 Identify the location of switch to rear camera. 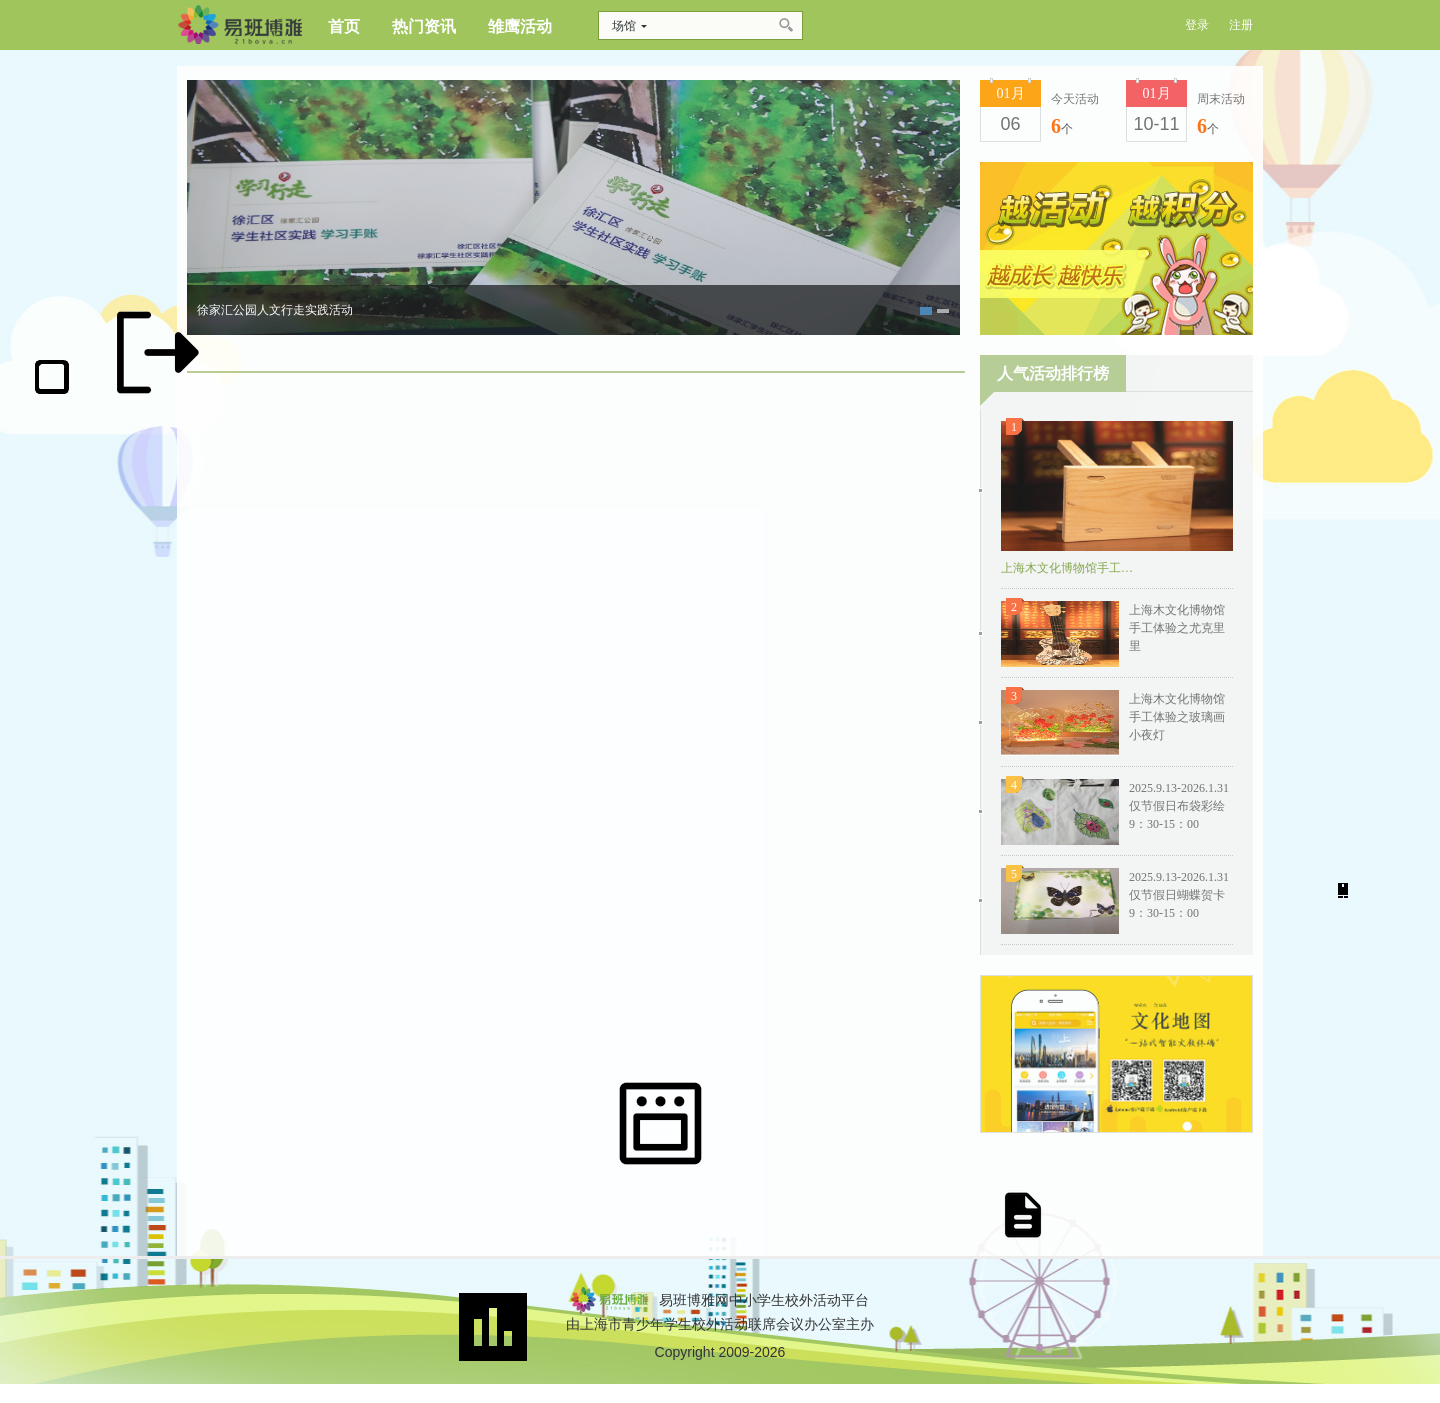
(1343, 891).